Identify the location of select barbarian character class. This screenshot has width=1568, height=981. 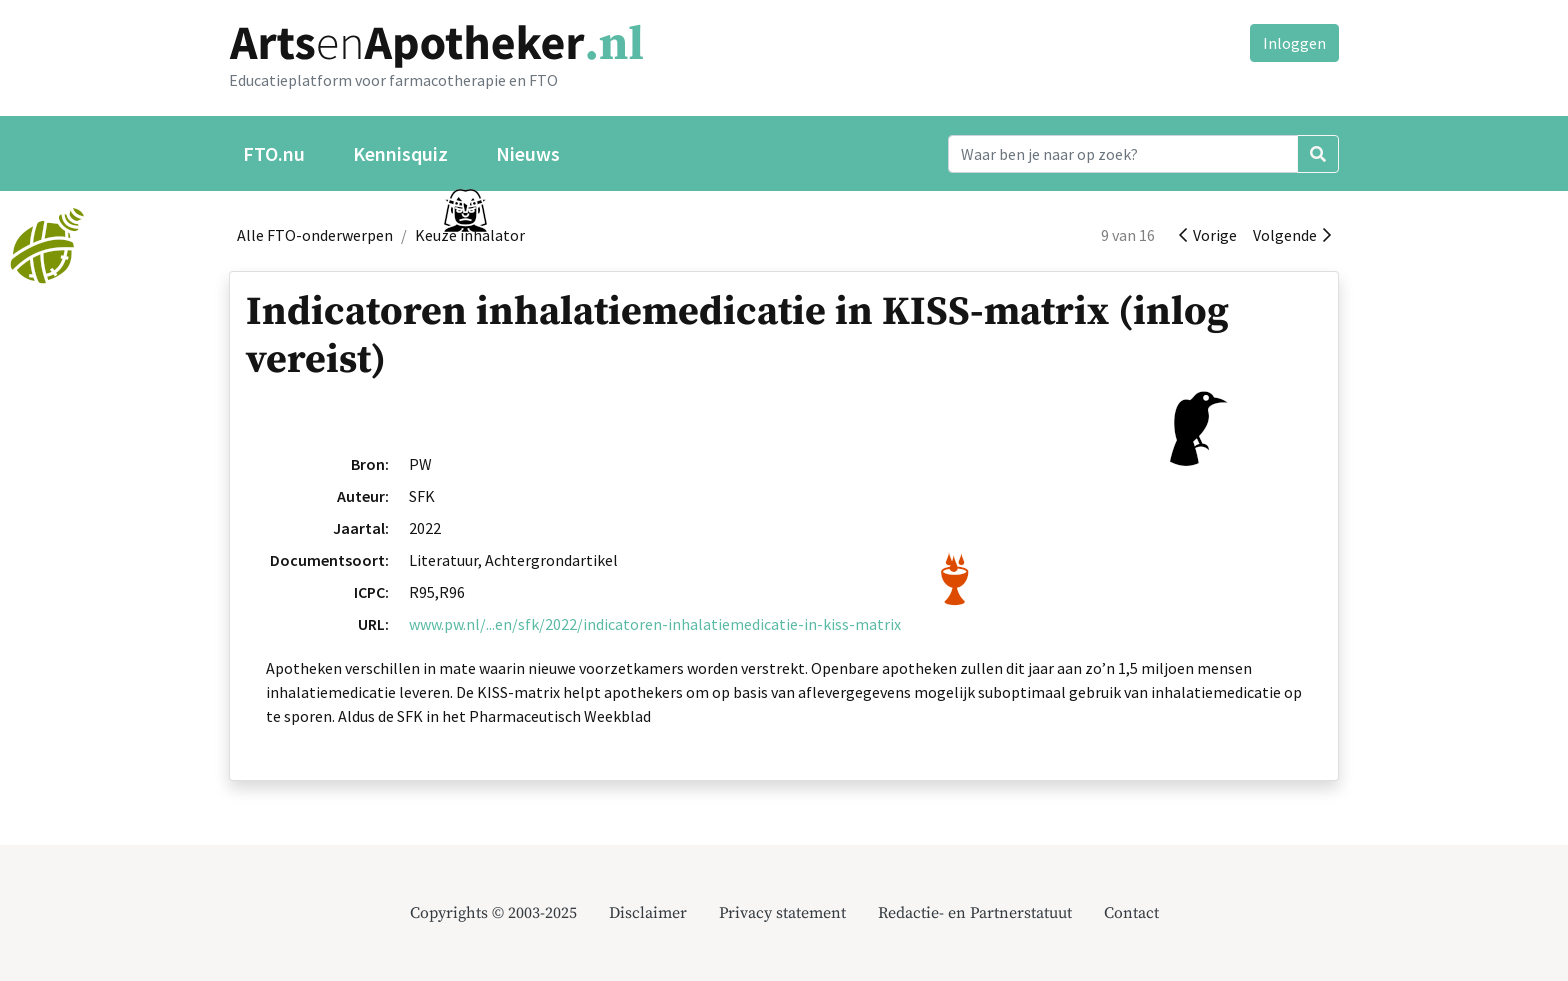
(465, 210).